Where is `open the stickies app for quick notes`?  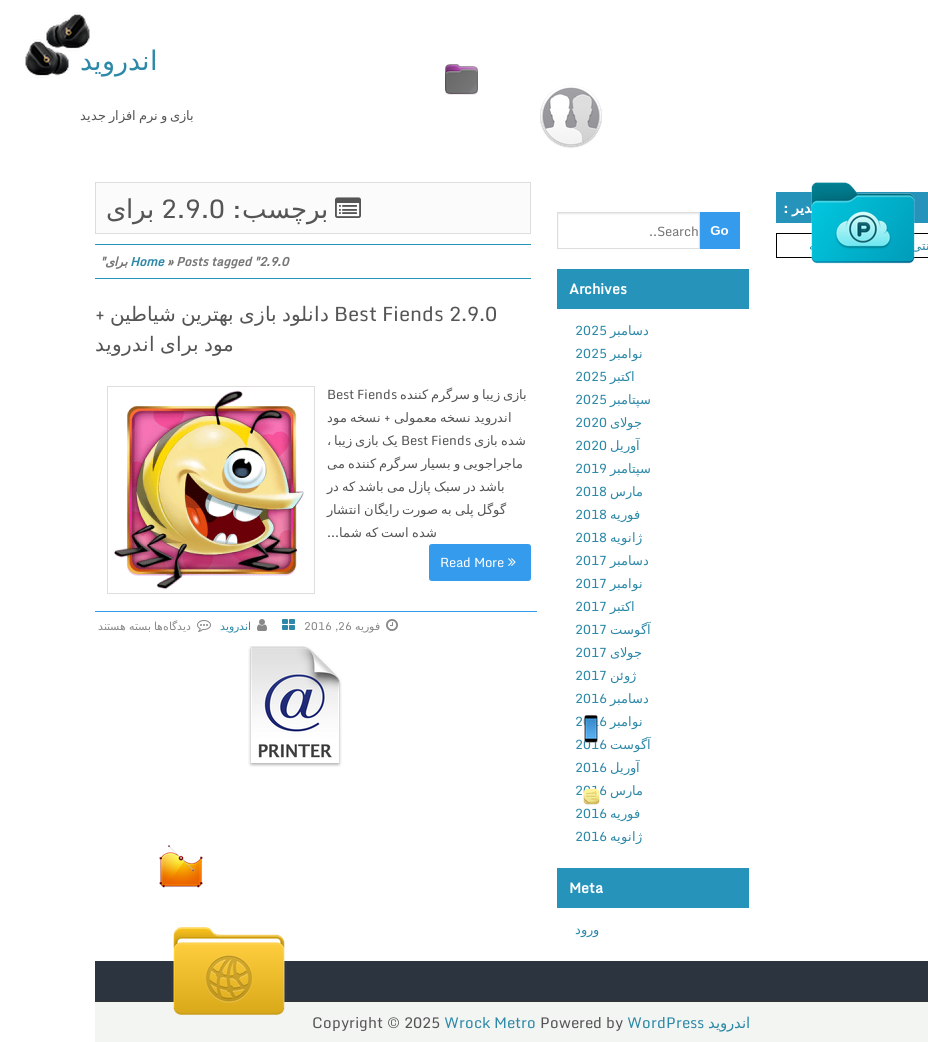 open the stickies app for quick notes is located at coordinates (591, 796).